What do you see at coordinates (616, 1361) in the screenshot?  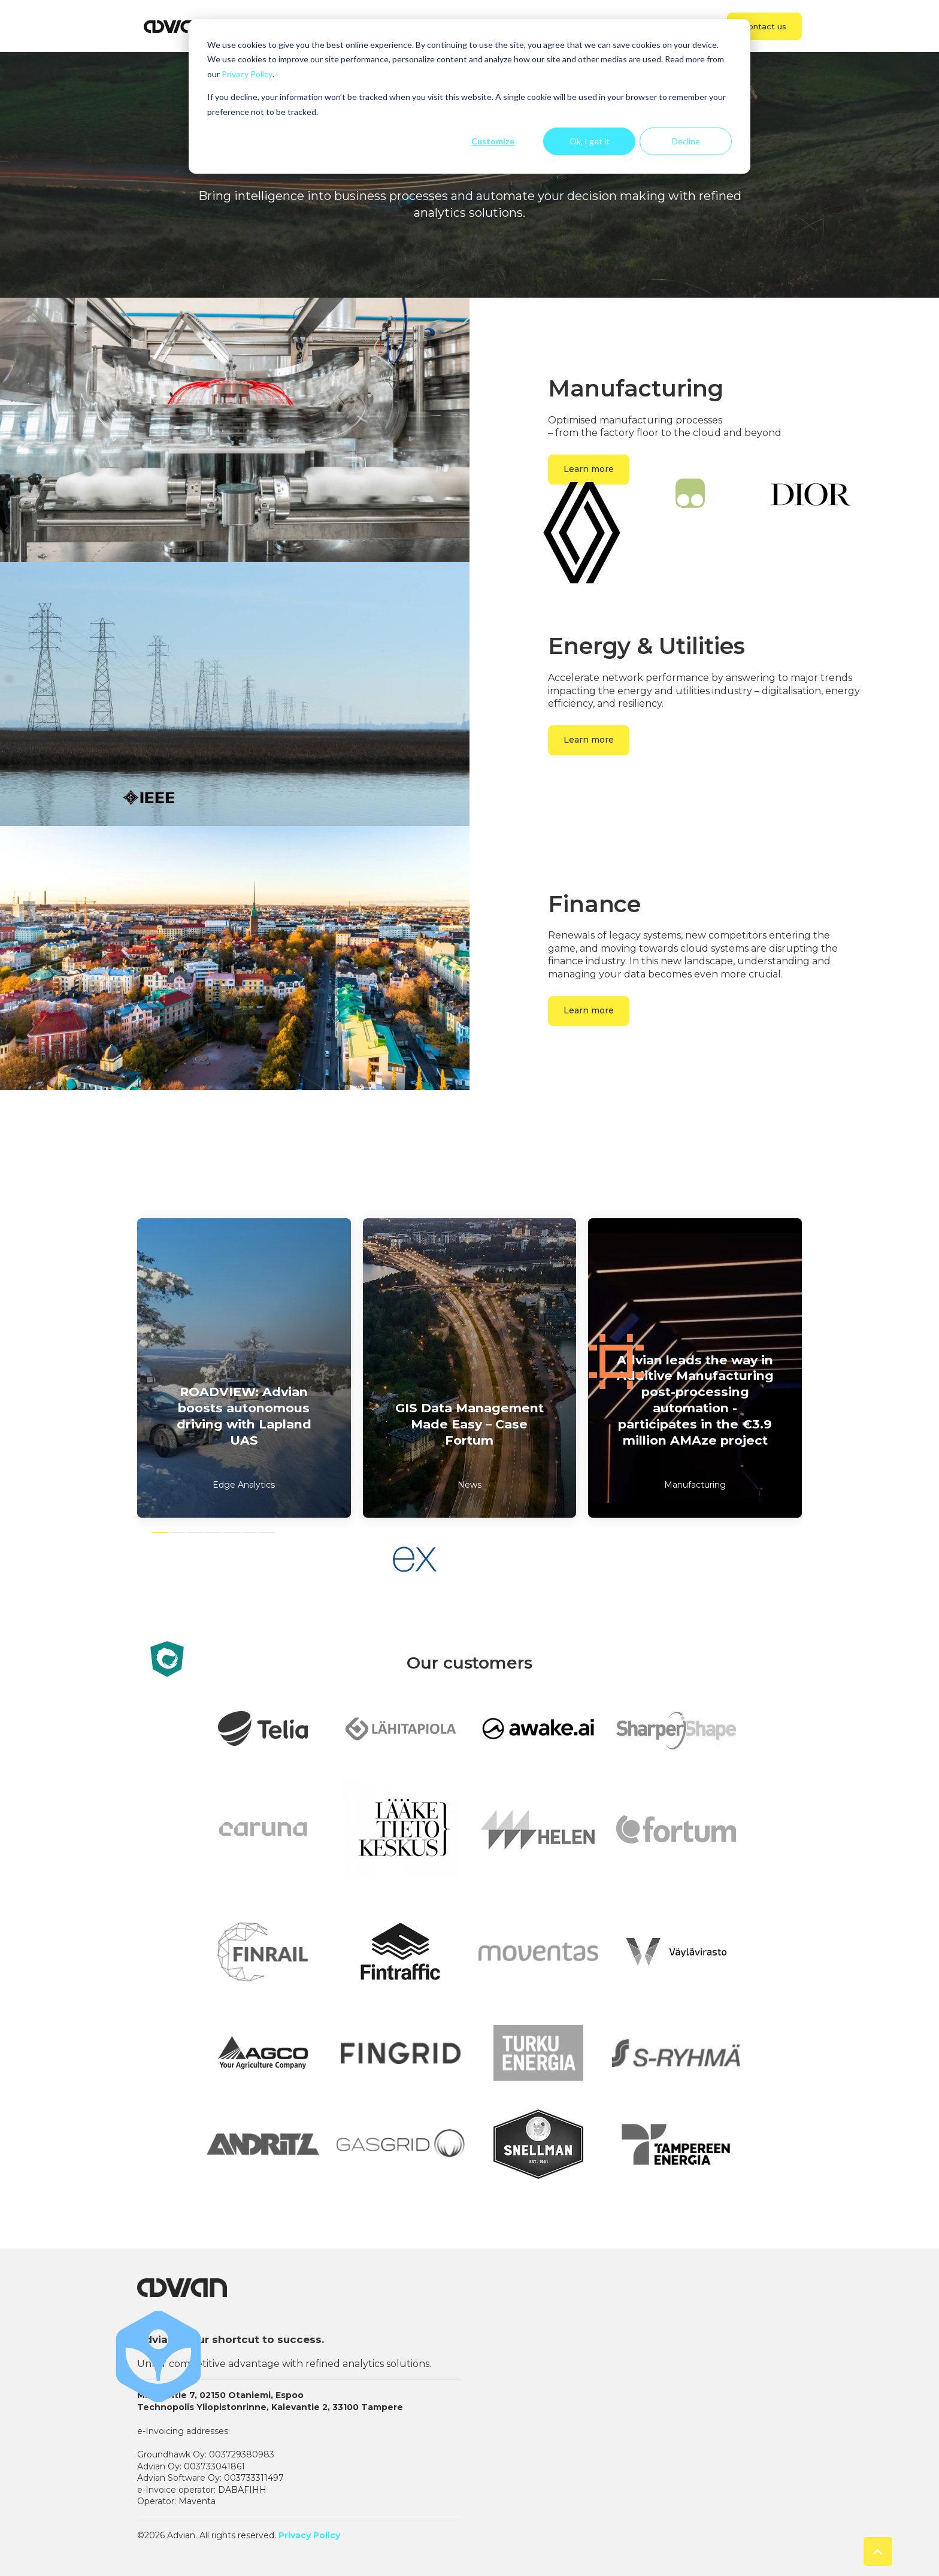 I see `select or edit an artboard` at bounding box center [616, 1361].